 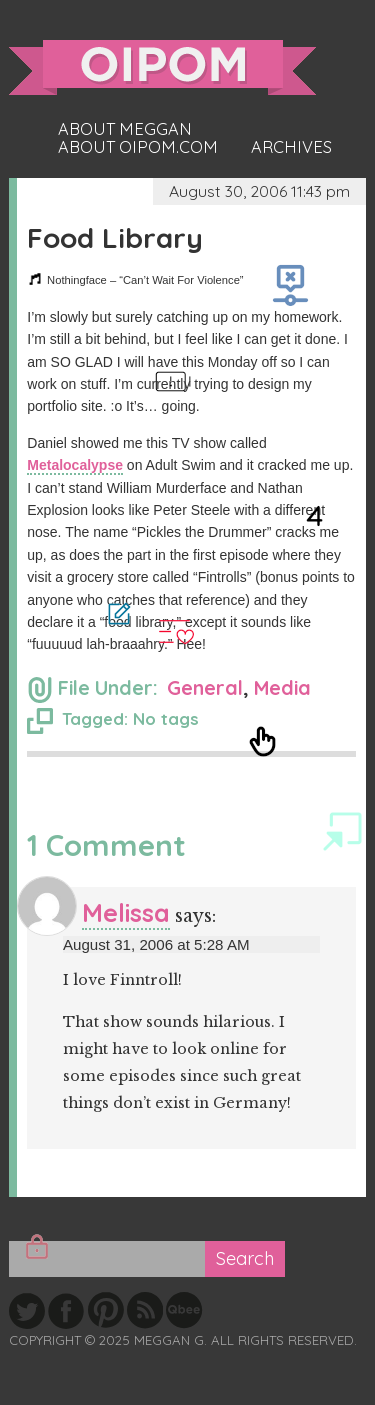 I want to click on indicates step four in a multi-step process, so click(x=315, y=516).